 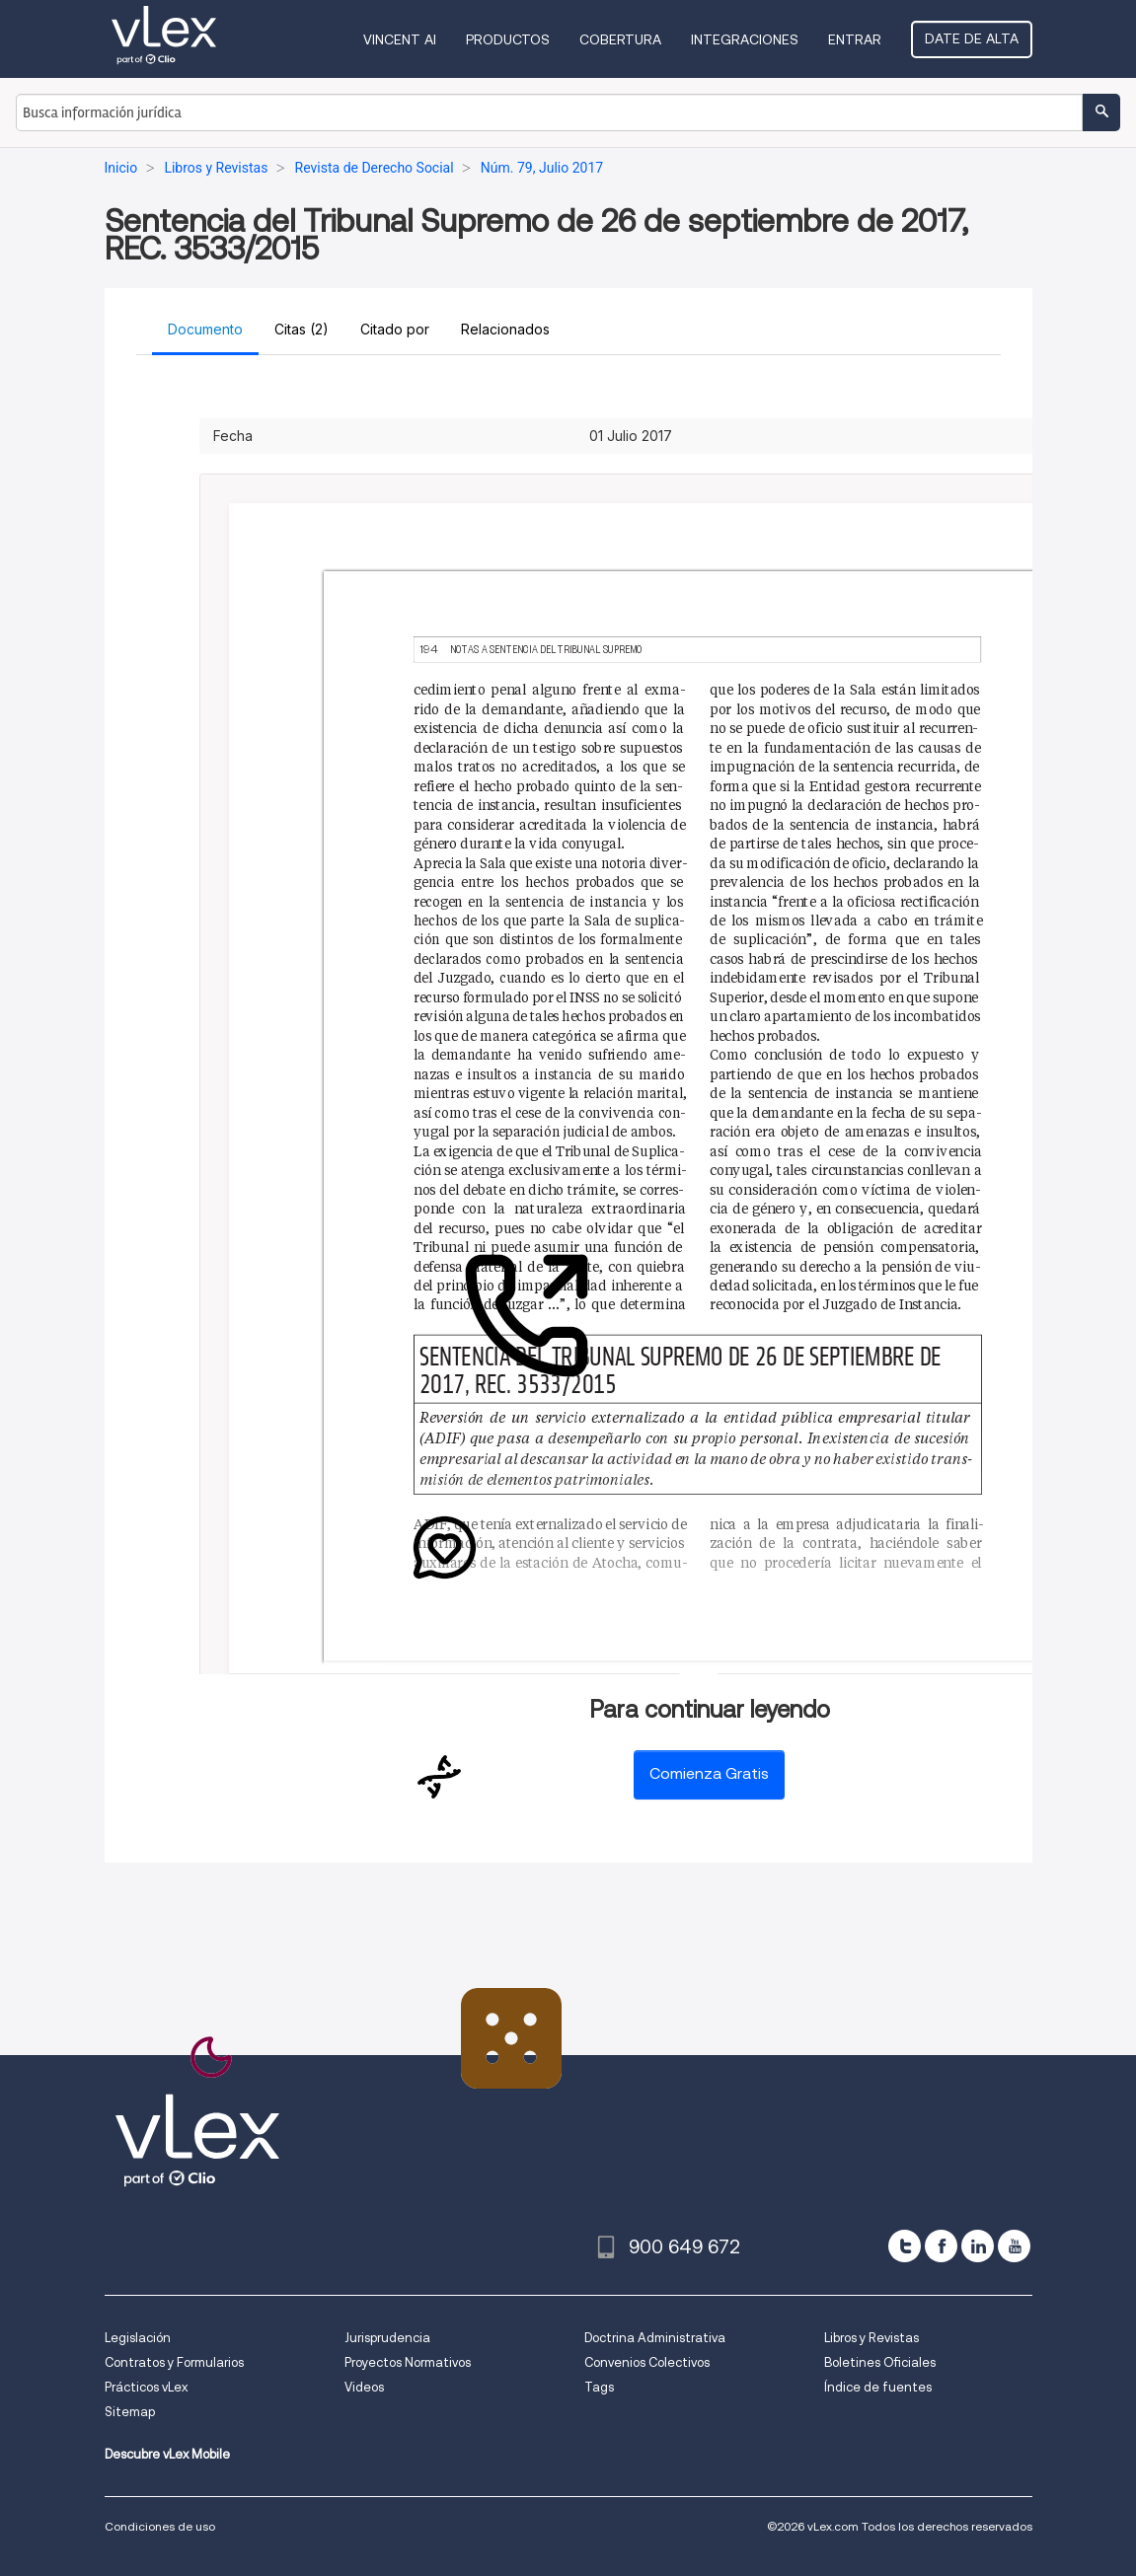 What do you see at coordinates (444, 1547) in the screenshot?
I see `send a message to favorites` at bounding box center [444, 1547].